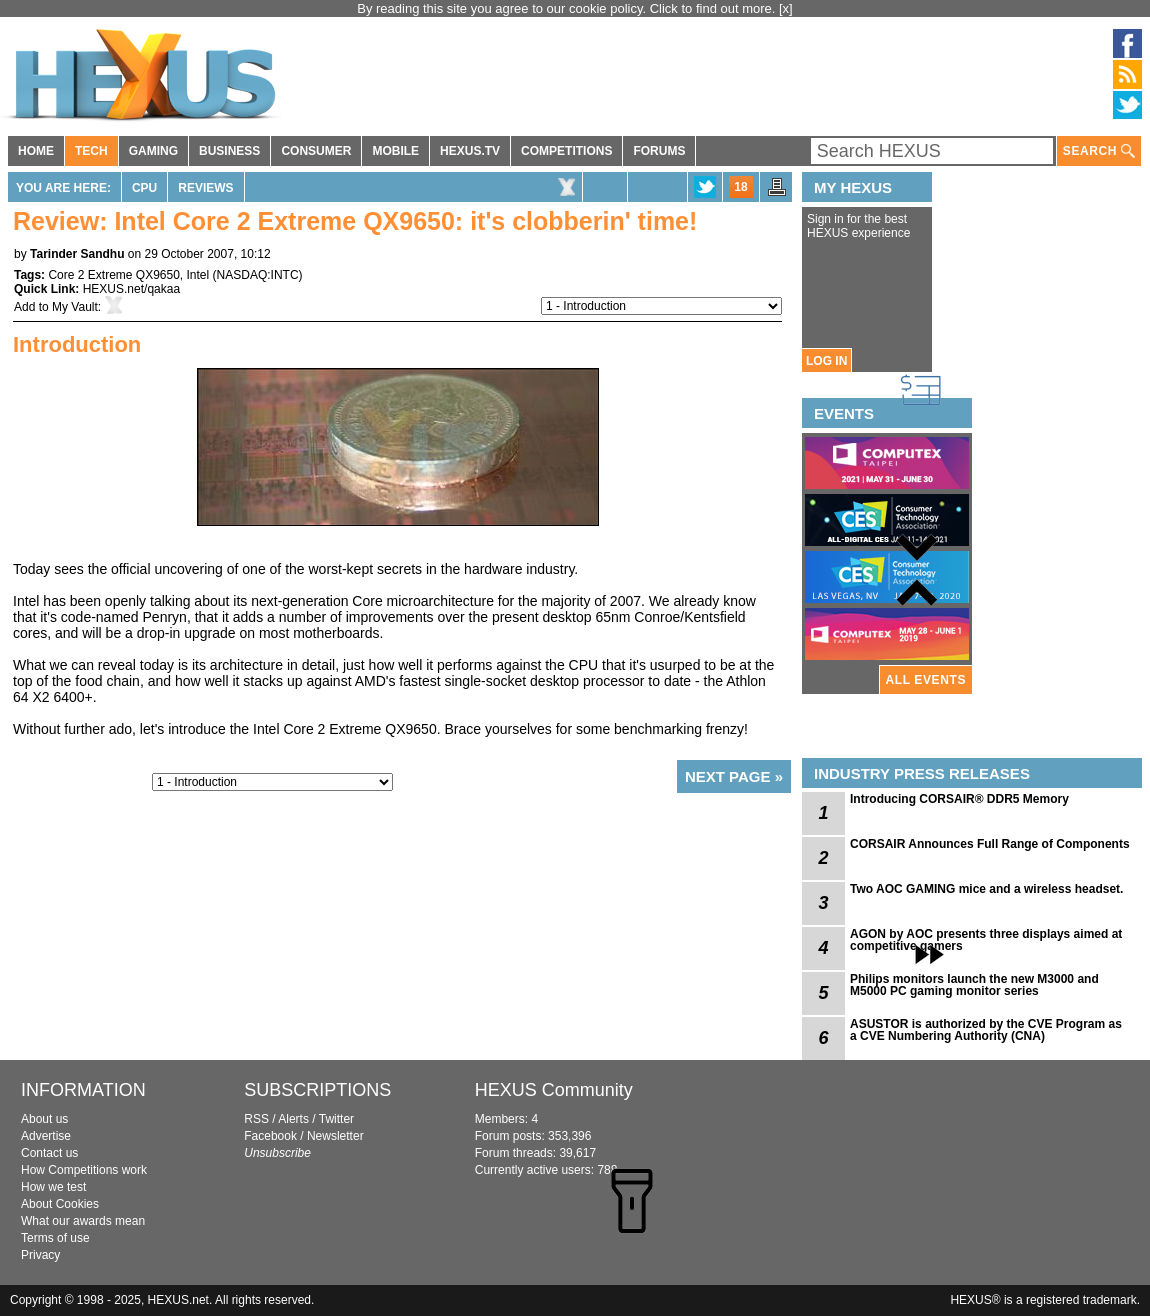 The height and width of the screenshot is (1316, 1150). What do you see at coordinates (632, 1201) in the screenshot?
I see `toggle flashlight on or off` at bounding box center [632, 1201].